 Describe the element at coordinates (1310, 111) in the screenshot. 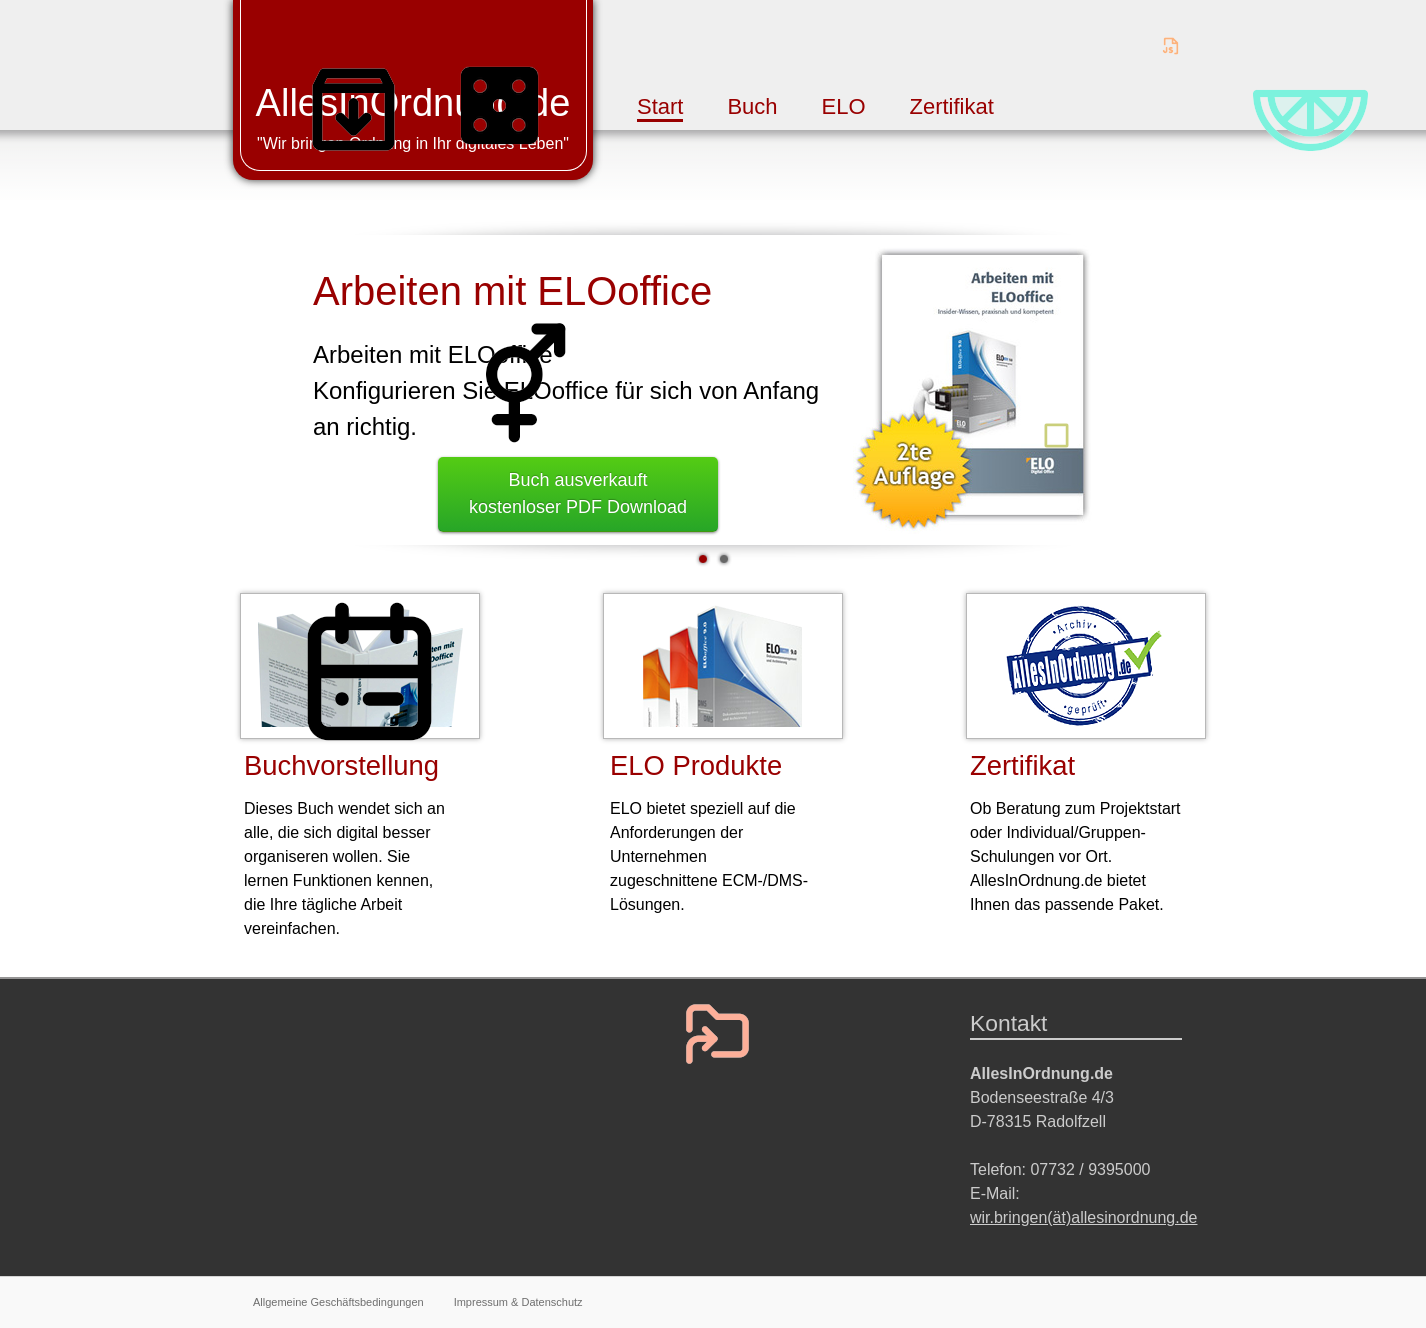

I see `indicates citrus or fruit-related content` at that location.